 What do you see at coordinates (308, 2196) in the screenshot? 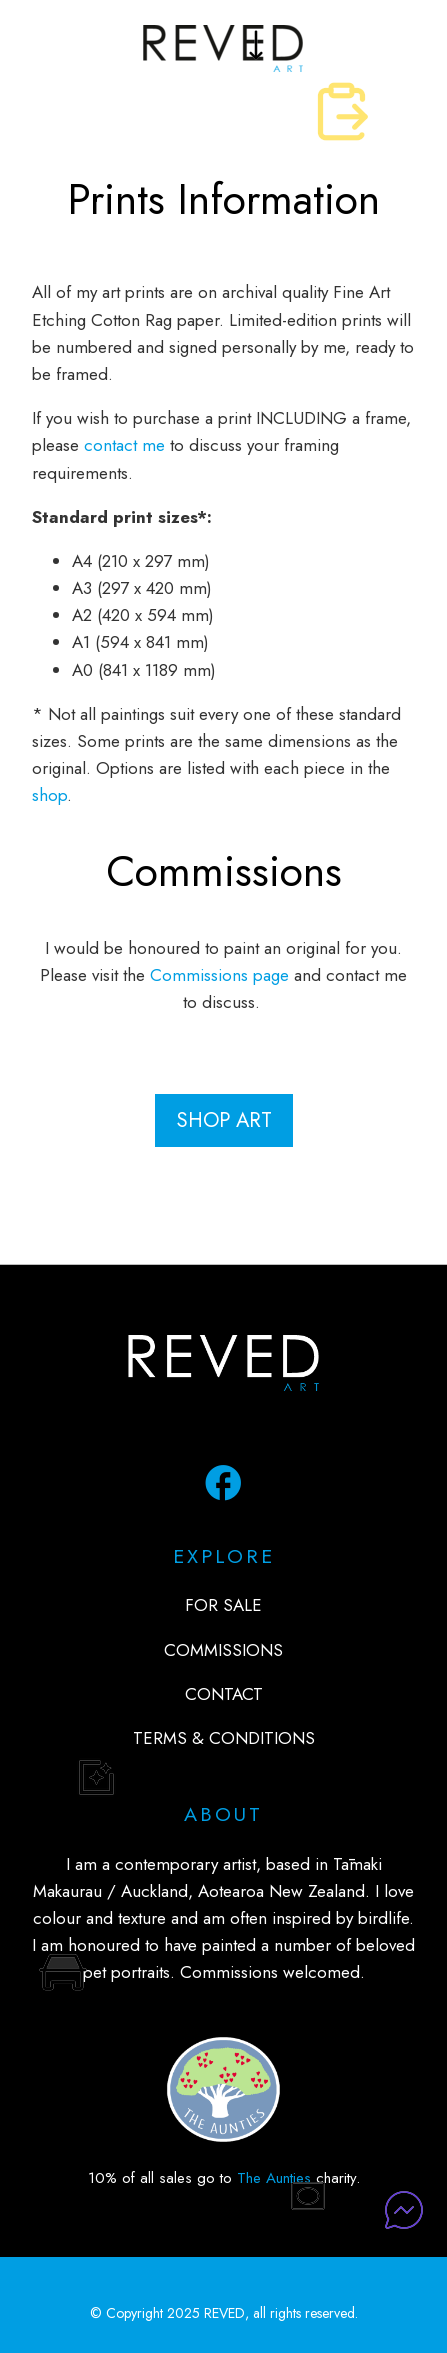
I see `apply vignette effect to photo` at bounding box center [308, 2196].